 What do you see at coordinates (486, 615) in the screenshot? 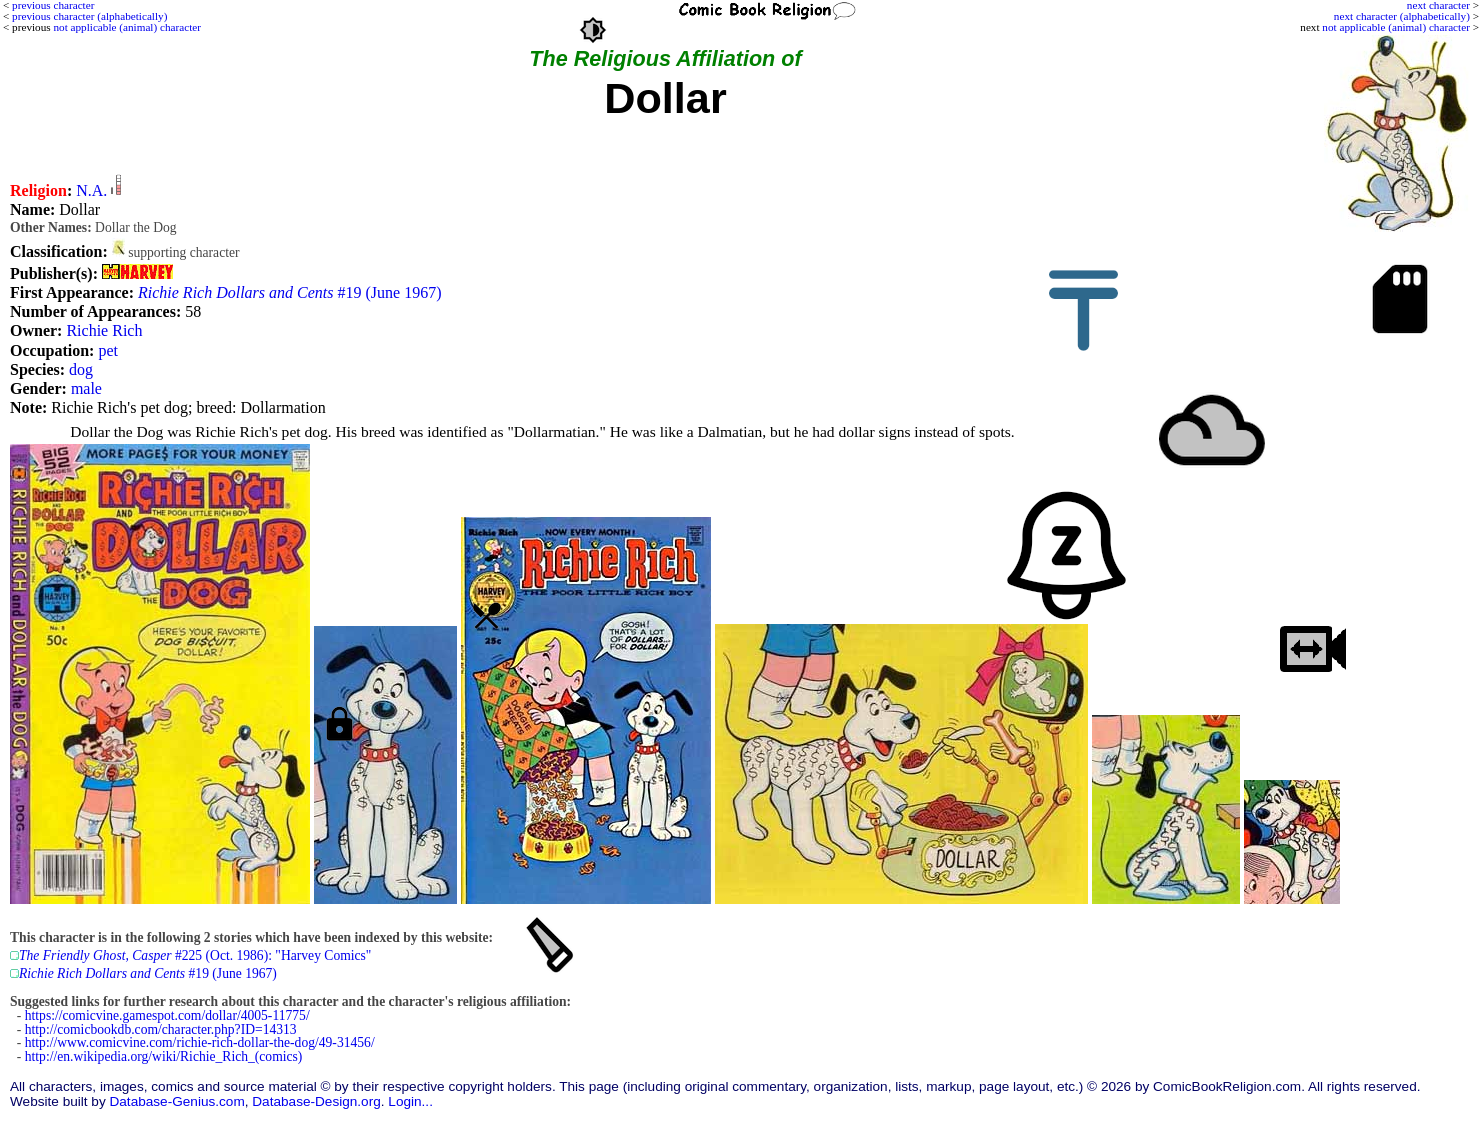
I see `find nearby restaurants` at bounding box center [486, 615].